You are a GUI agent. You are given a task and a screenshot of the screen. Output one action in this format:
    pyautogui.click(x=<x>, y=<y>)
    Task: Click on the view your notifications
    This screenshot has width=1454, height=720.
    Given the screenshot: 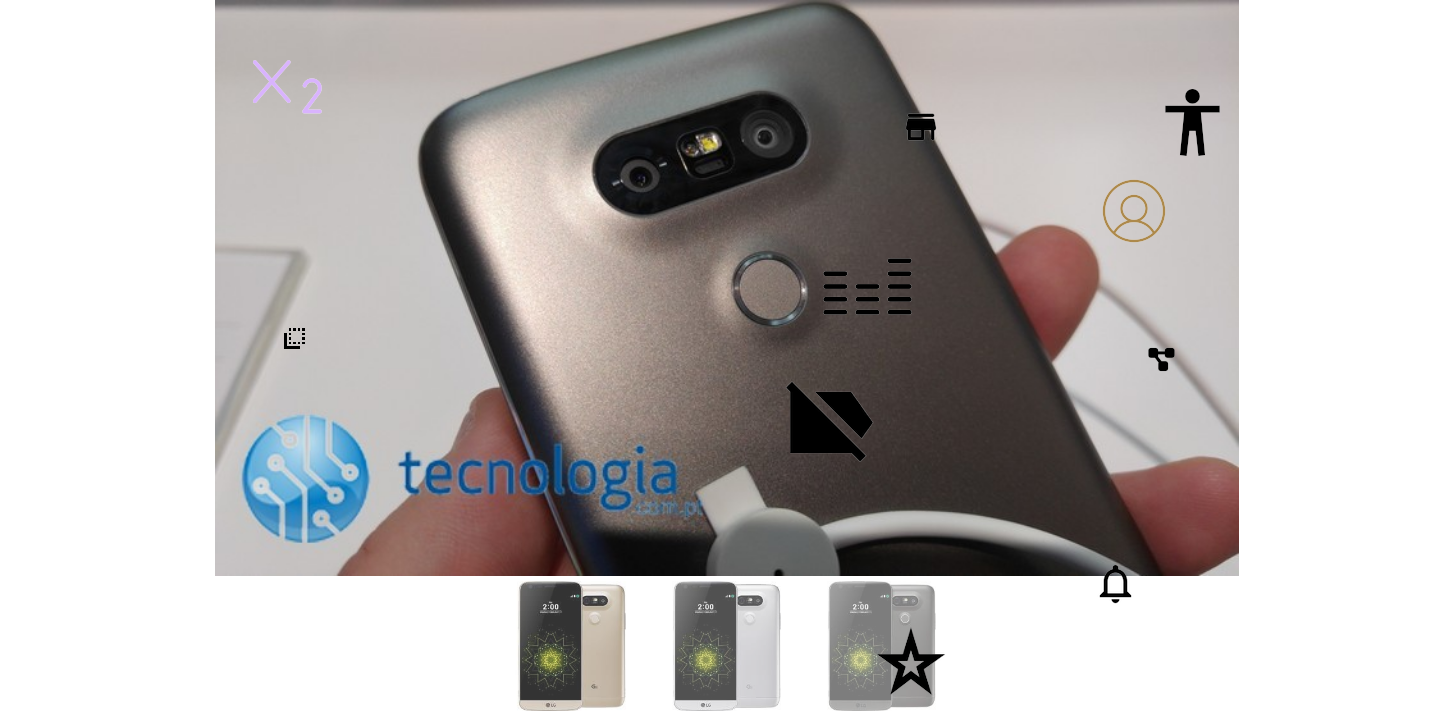 What is the action you would take?
    pyautogui.click(x=1115, y=583)
    